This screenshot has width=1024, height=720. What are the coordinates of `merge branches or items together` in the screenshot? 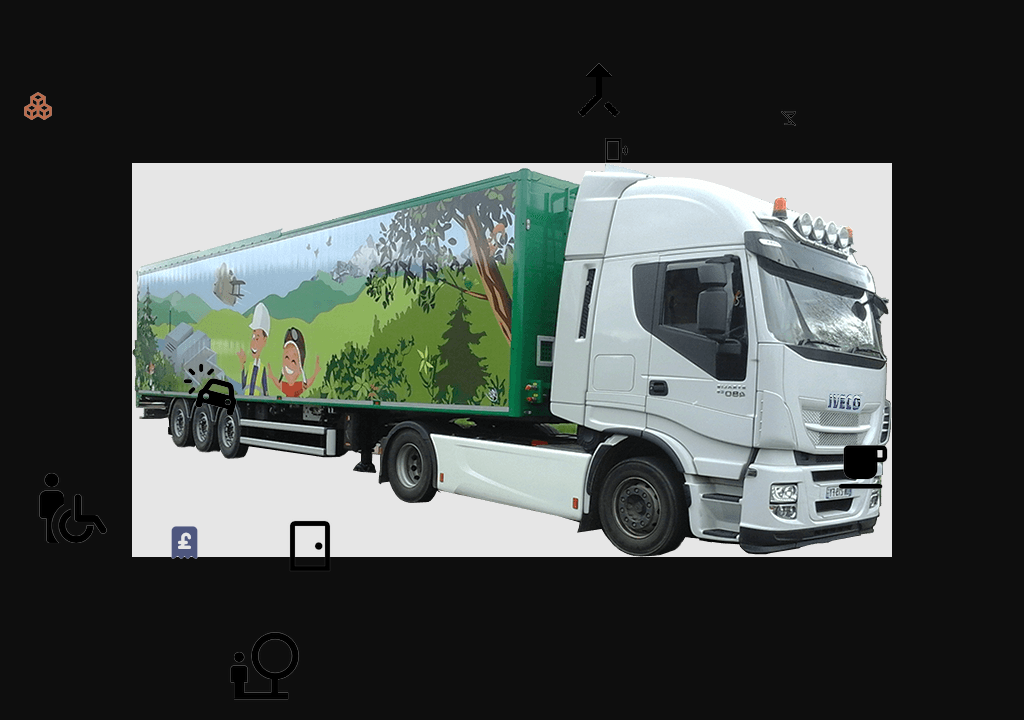 It's located at (599, 90).